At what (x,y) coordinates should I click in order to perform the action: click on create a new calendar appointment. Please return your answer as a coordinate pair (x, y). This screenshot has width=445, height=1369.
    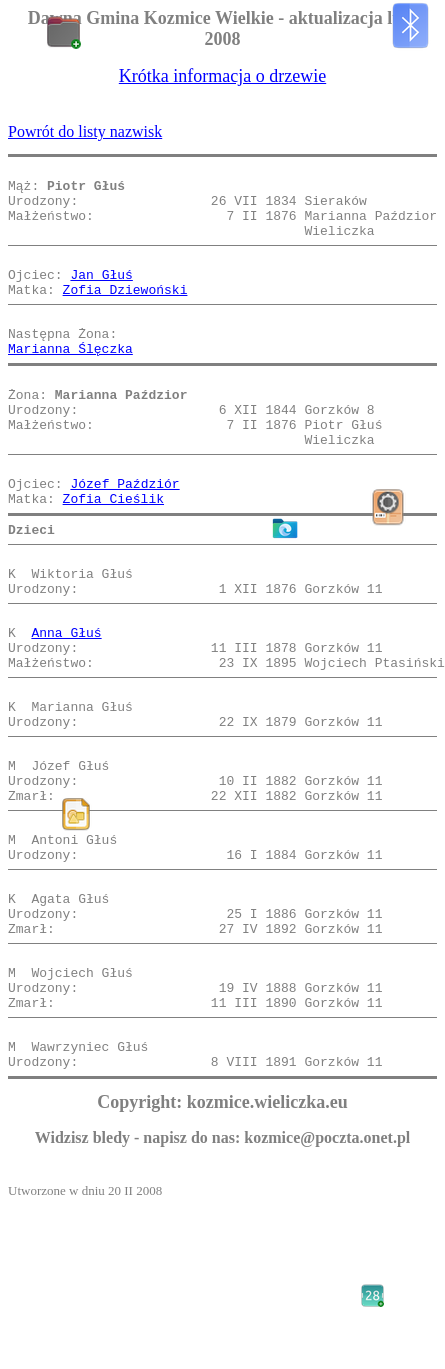
    Looking at the image, I should click on (372, 1295).